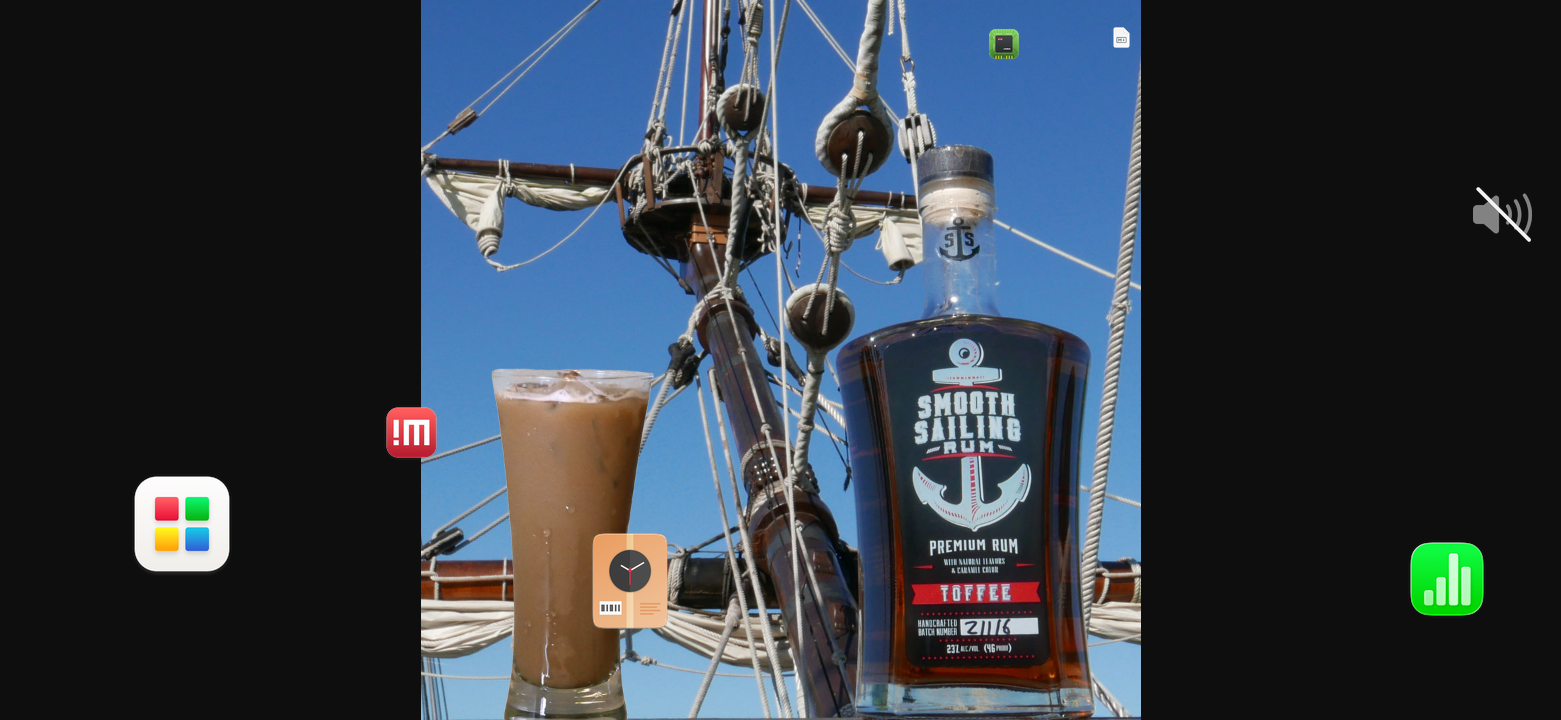 This screenshot has height=720, width=1561. What do you see at coordinates (1121, 37) in the screenshot?
I see `a markdown text file` at bounding box center [1121, 37].